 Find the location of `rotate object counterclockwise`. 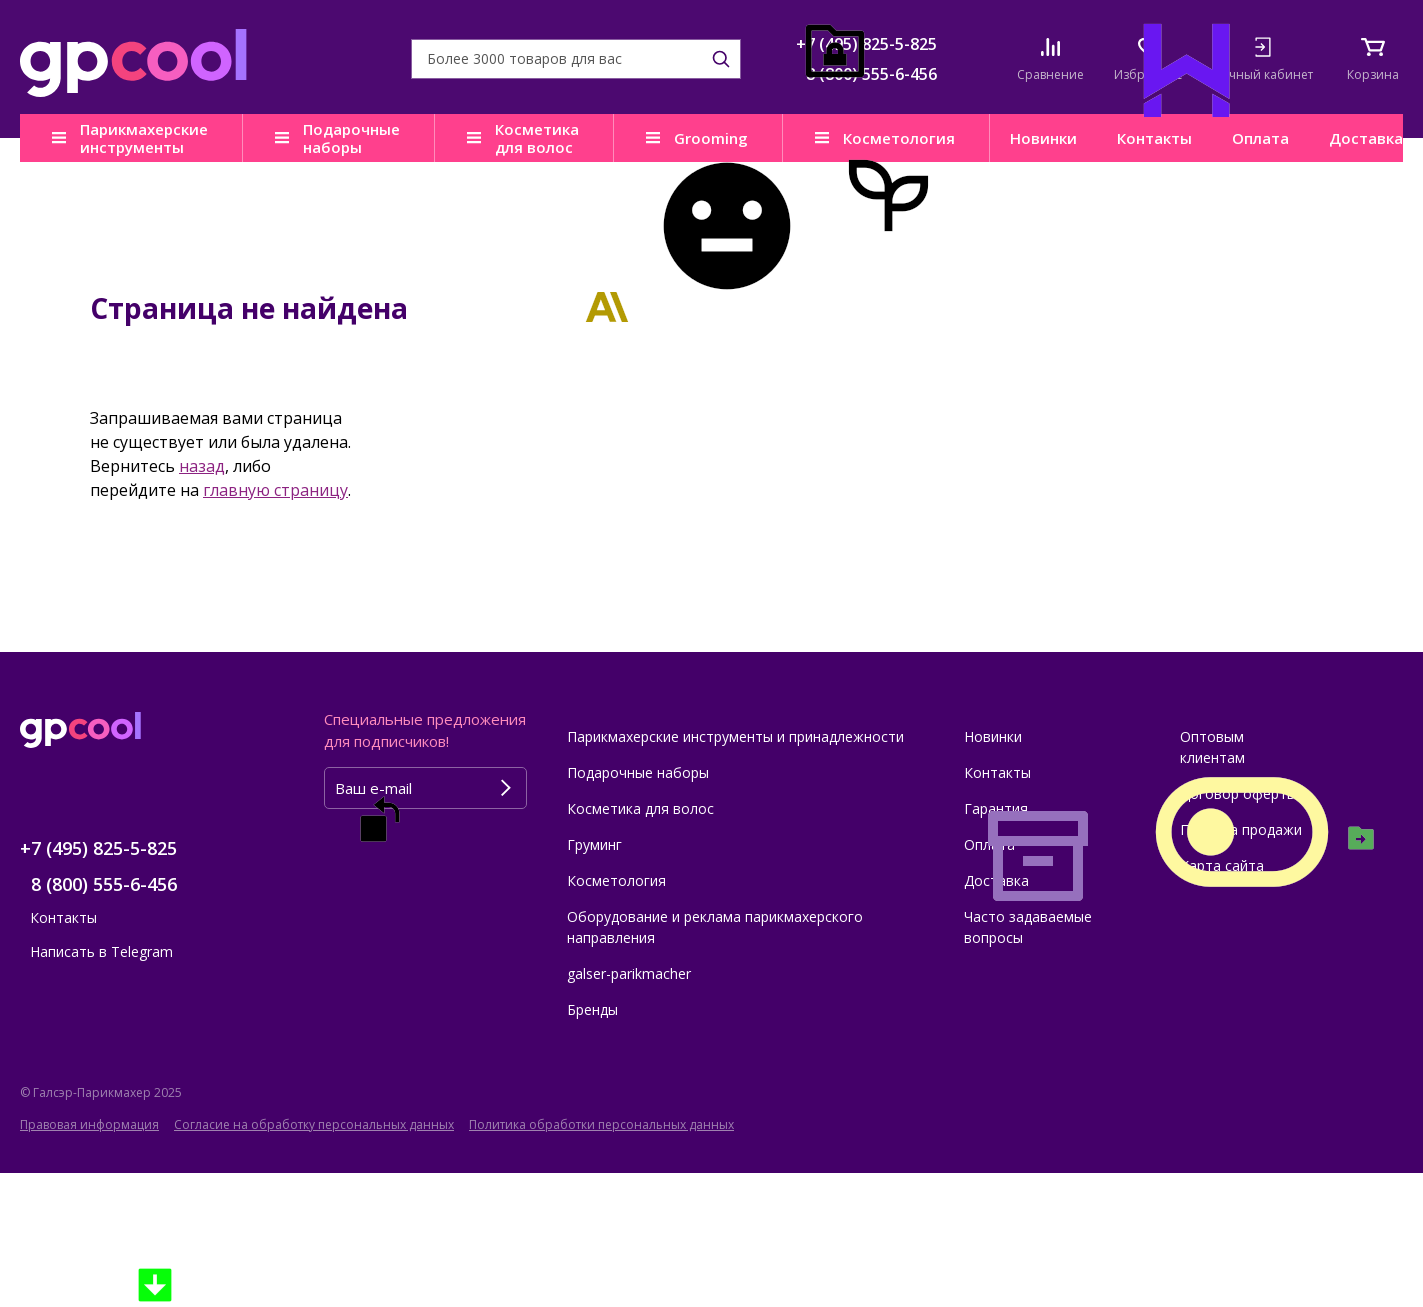

rotate object counterclockwise is located at coordinates (380, 820).